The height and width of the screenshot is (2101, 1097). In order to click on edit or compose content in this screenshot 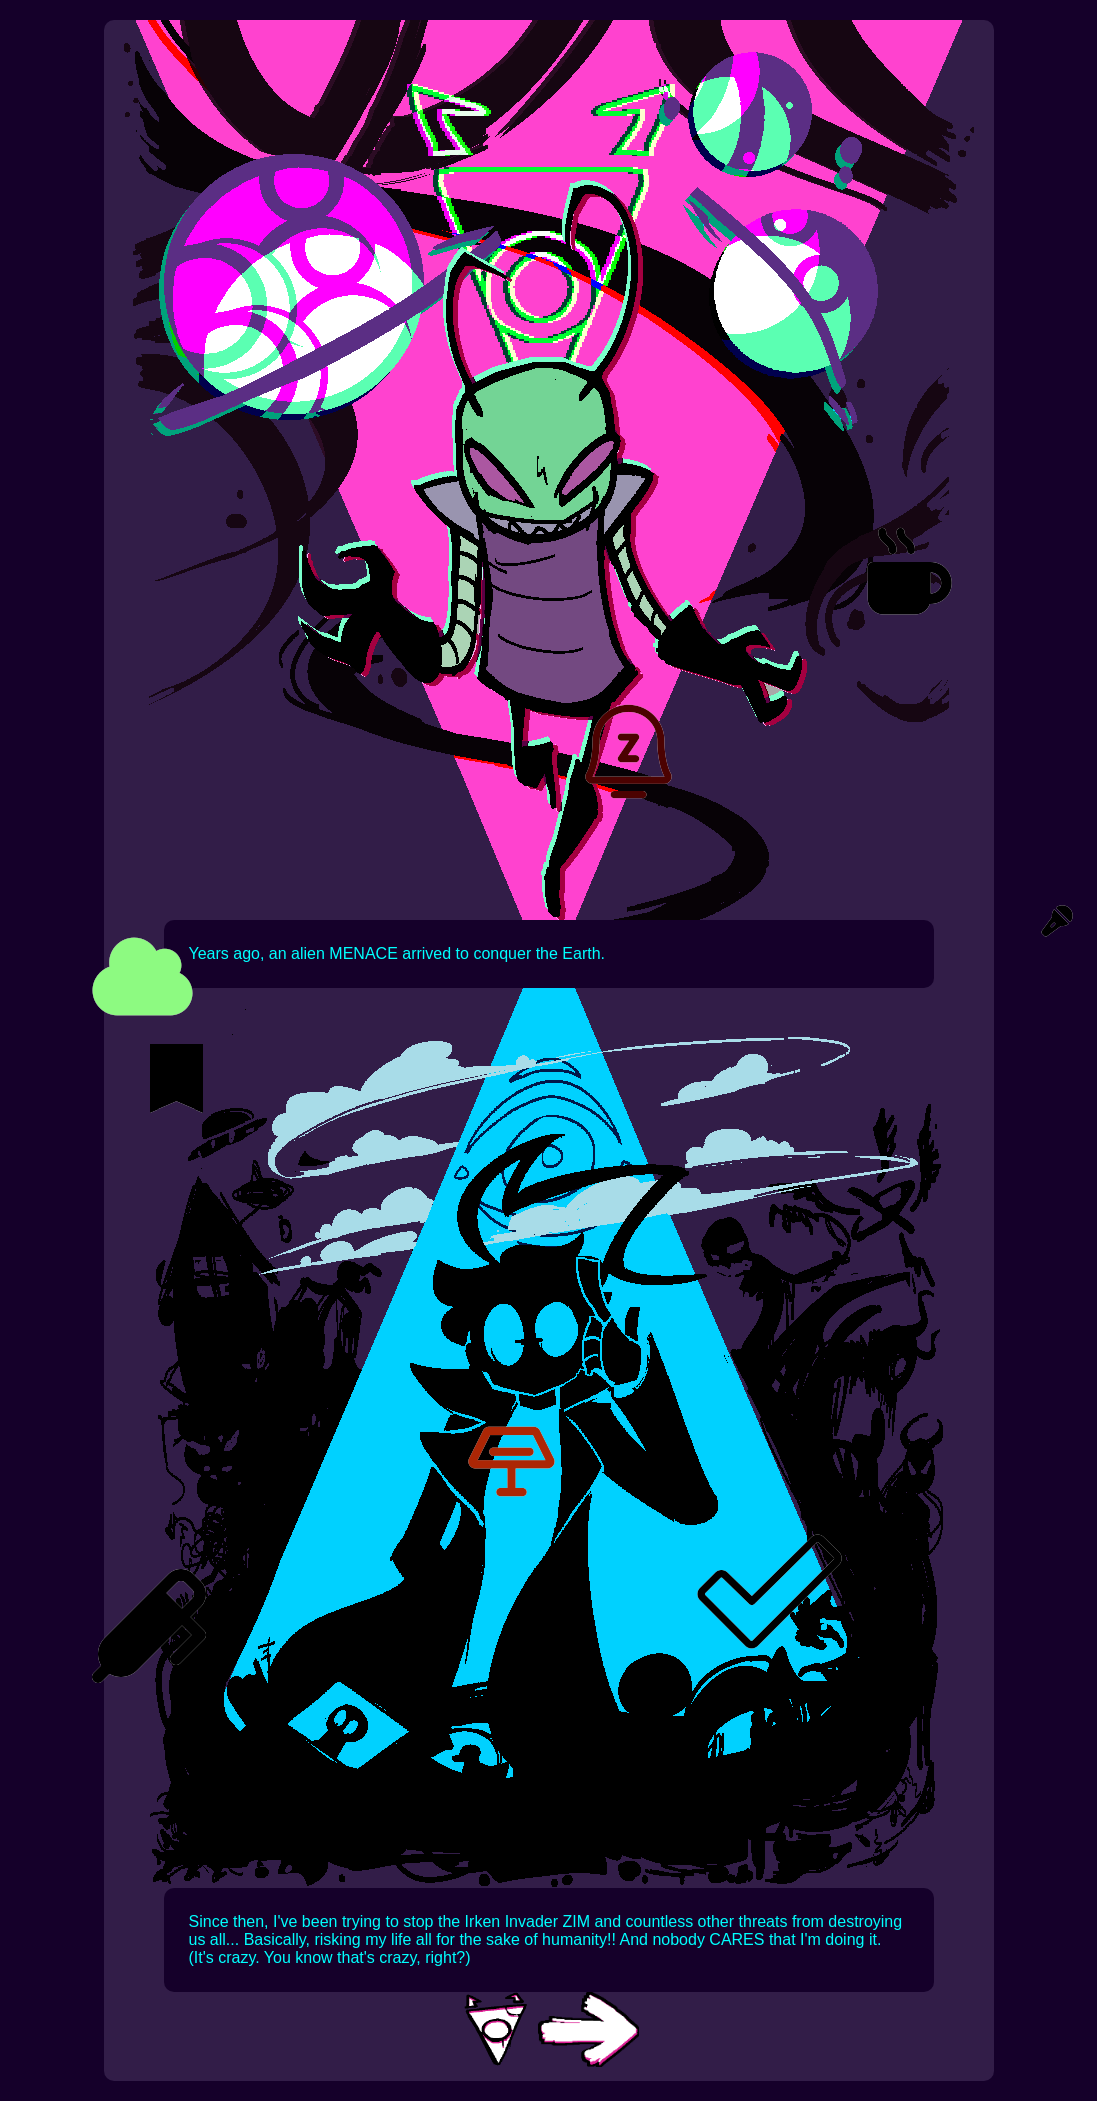, I will do `click(146, 1629)`.